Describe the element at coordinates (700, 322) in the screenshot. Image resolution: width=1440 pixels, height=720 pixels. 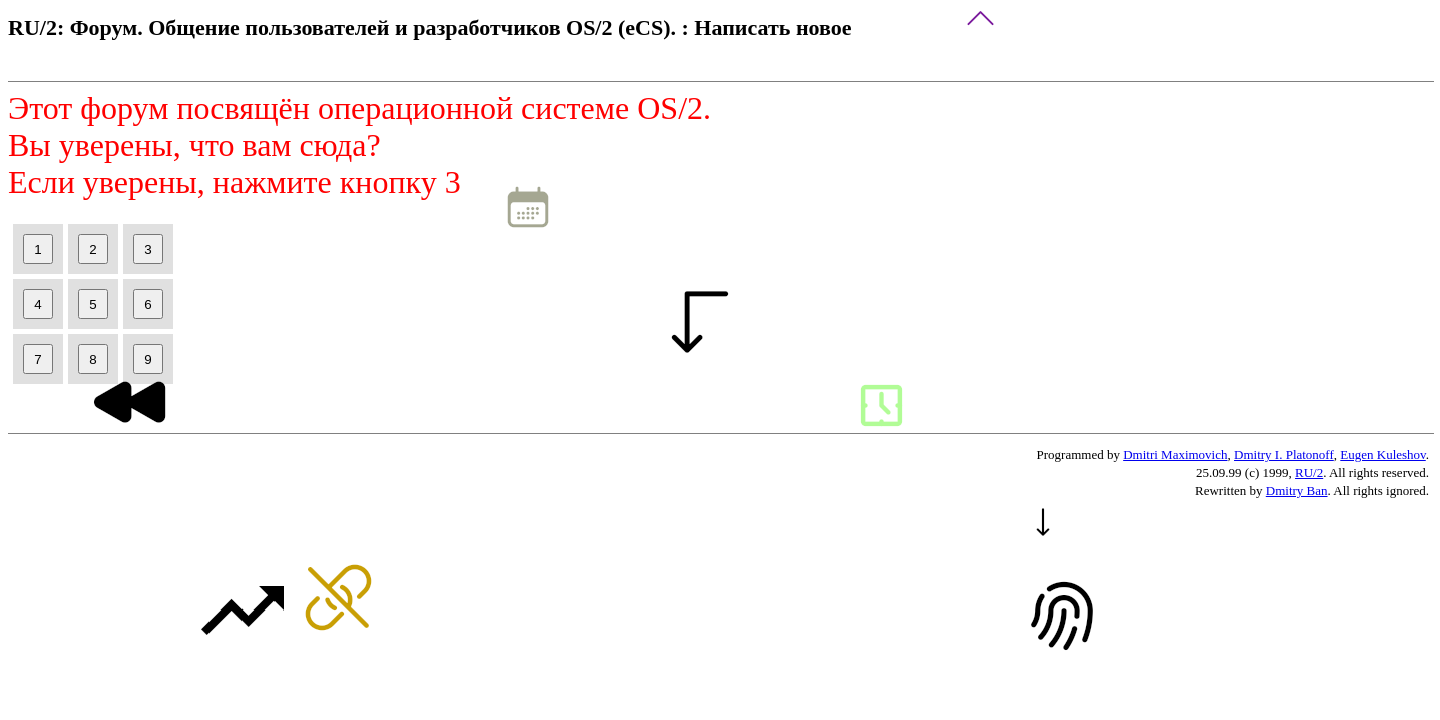
I see `go back and down in navigation` at that location.